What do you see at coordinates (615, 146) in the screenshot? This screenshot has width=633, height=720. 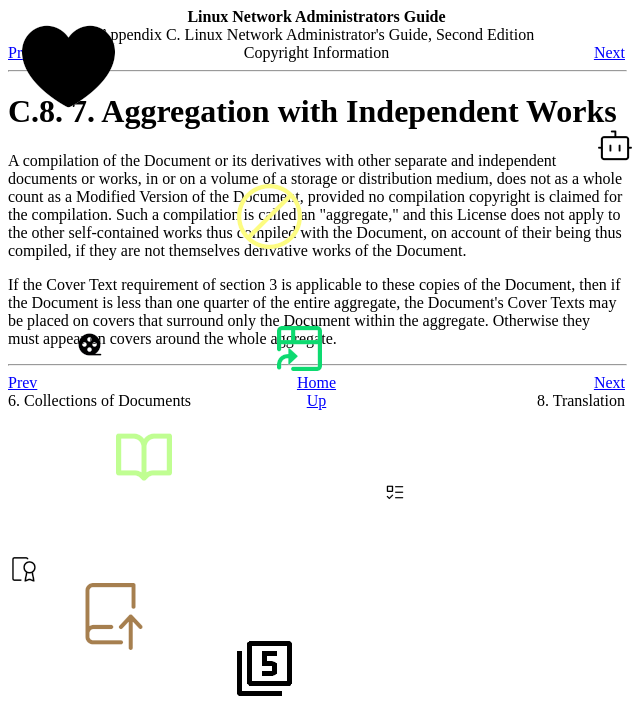 I see `view dependabot alerts and automated dependency updates` at bounding box center [615, 146].